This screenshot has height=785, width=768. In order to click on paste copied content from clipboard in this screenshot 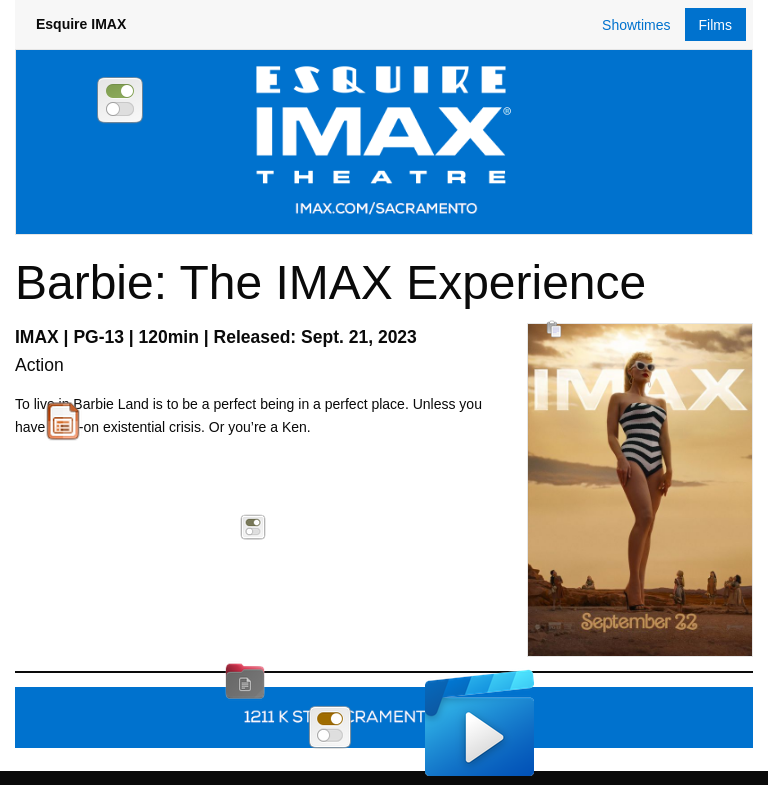, I will do `click(554, 329)`.